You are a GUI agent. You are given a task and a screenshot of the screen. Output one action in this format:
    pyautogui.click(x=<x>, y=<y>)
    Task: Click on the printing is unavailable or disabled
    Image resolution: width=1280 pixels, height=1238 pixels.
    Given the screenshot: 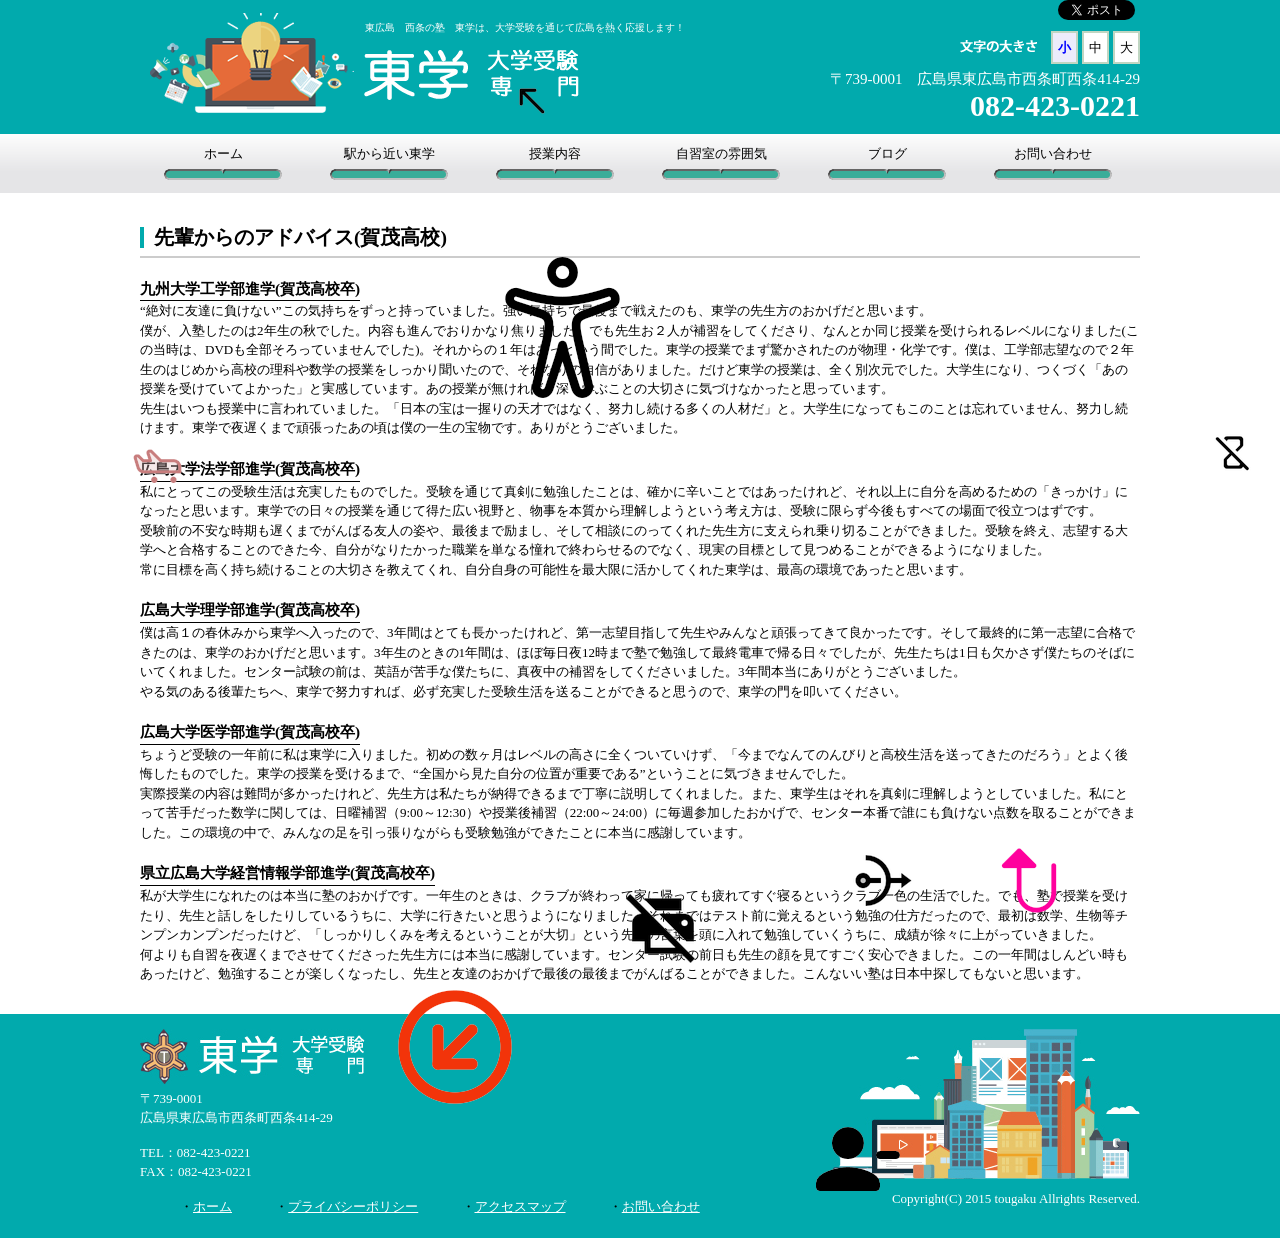 What is the action you would take?
    pyautogui.click(x=663, y=926)
    